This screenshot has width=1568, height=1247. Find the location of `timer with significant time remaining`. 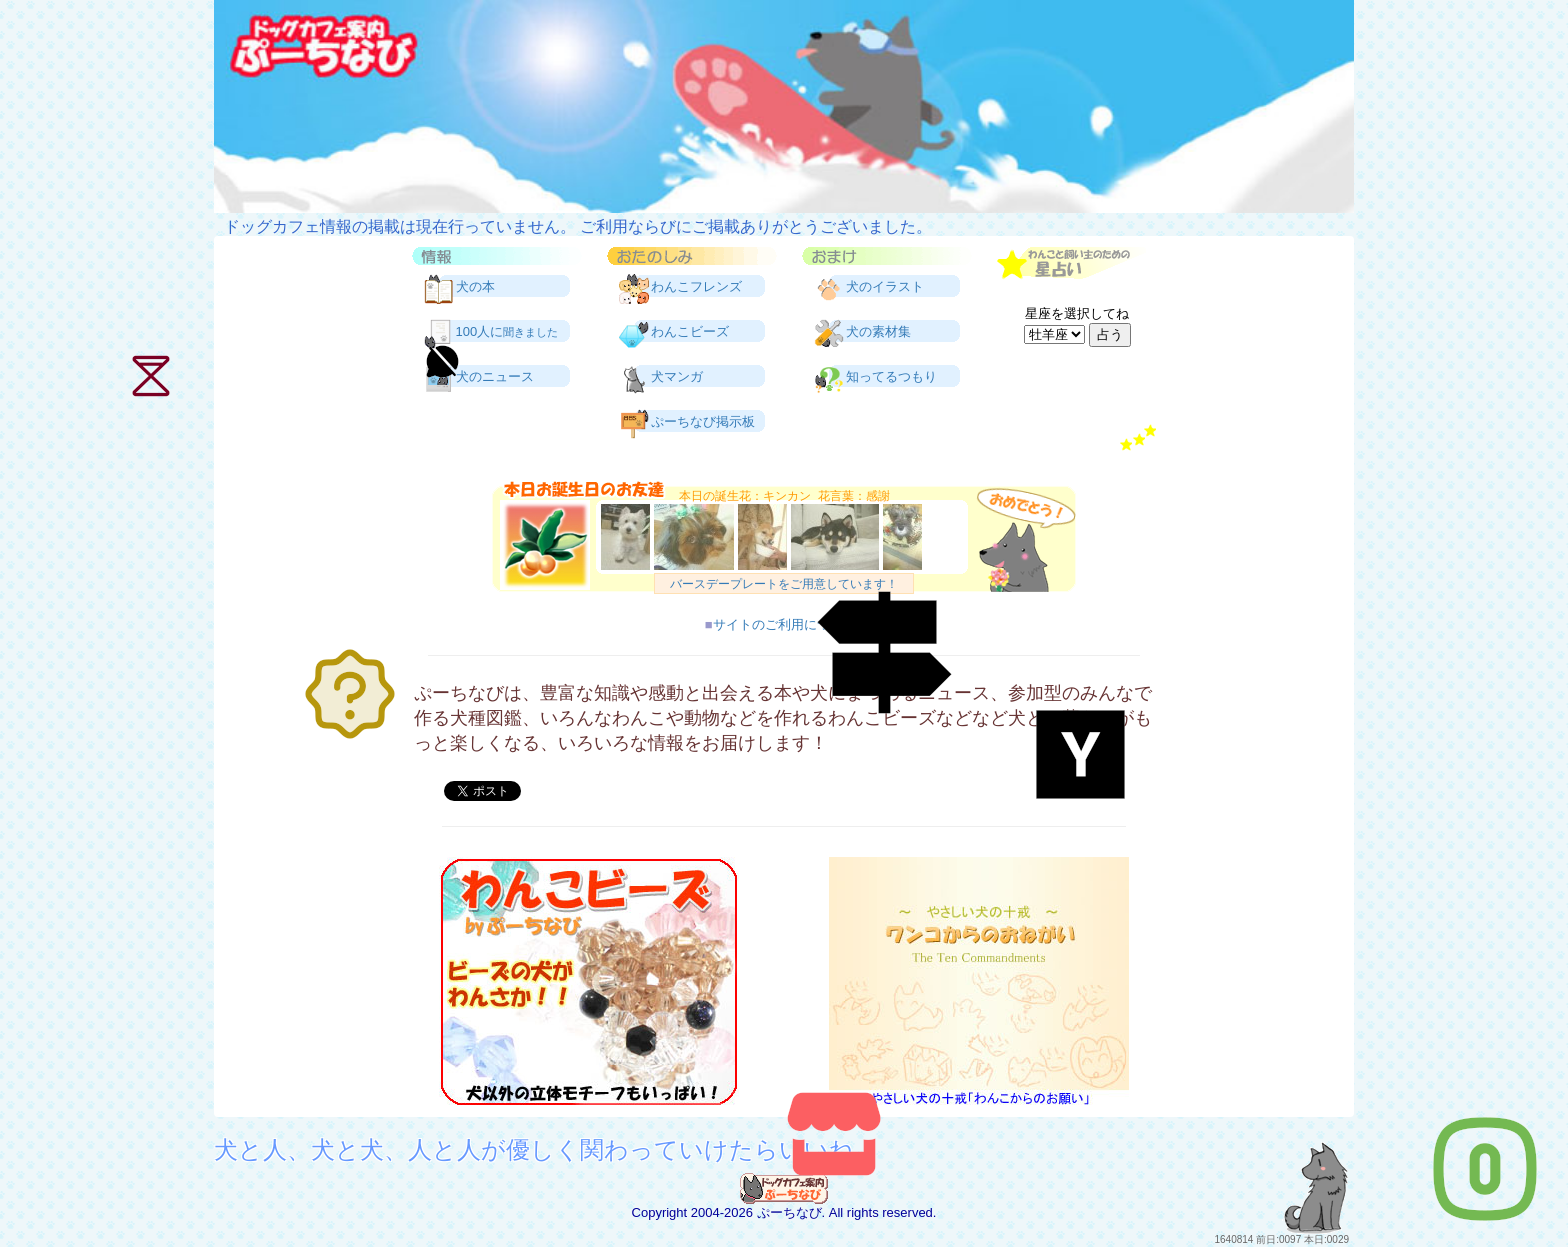

timer with significant time remaining is located at coordinates (151, 376).